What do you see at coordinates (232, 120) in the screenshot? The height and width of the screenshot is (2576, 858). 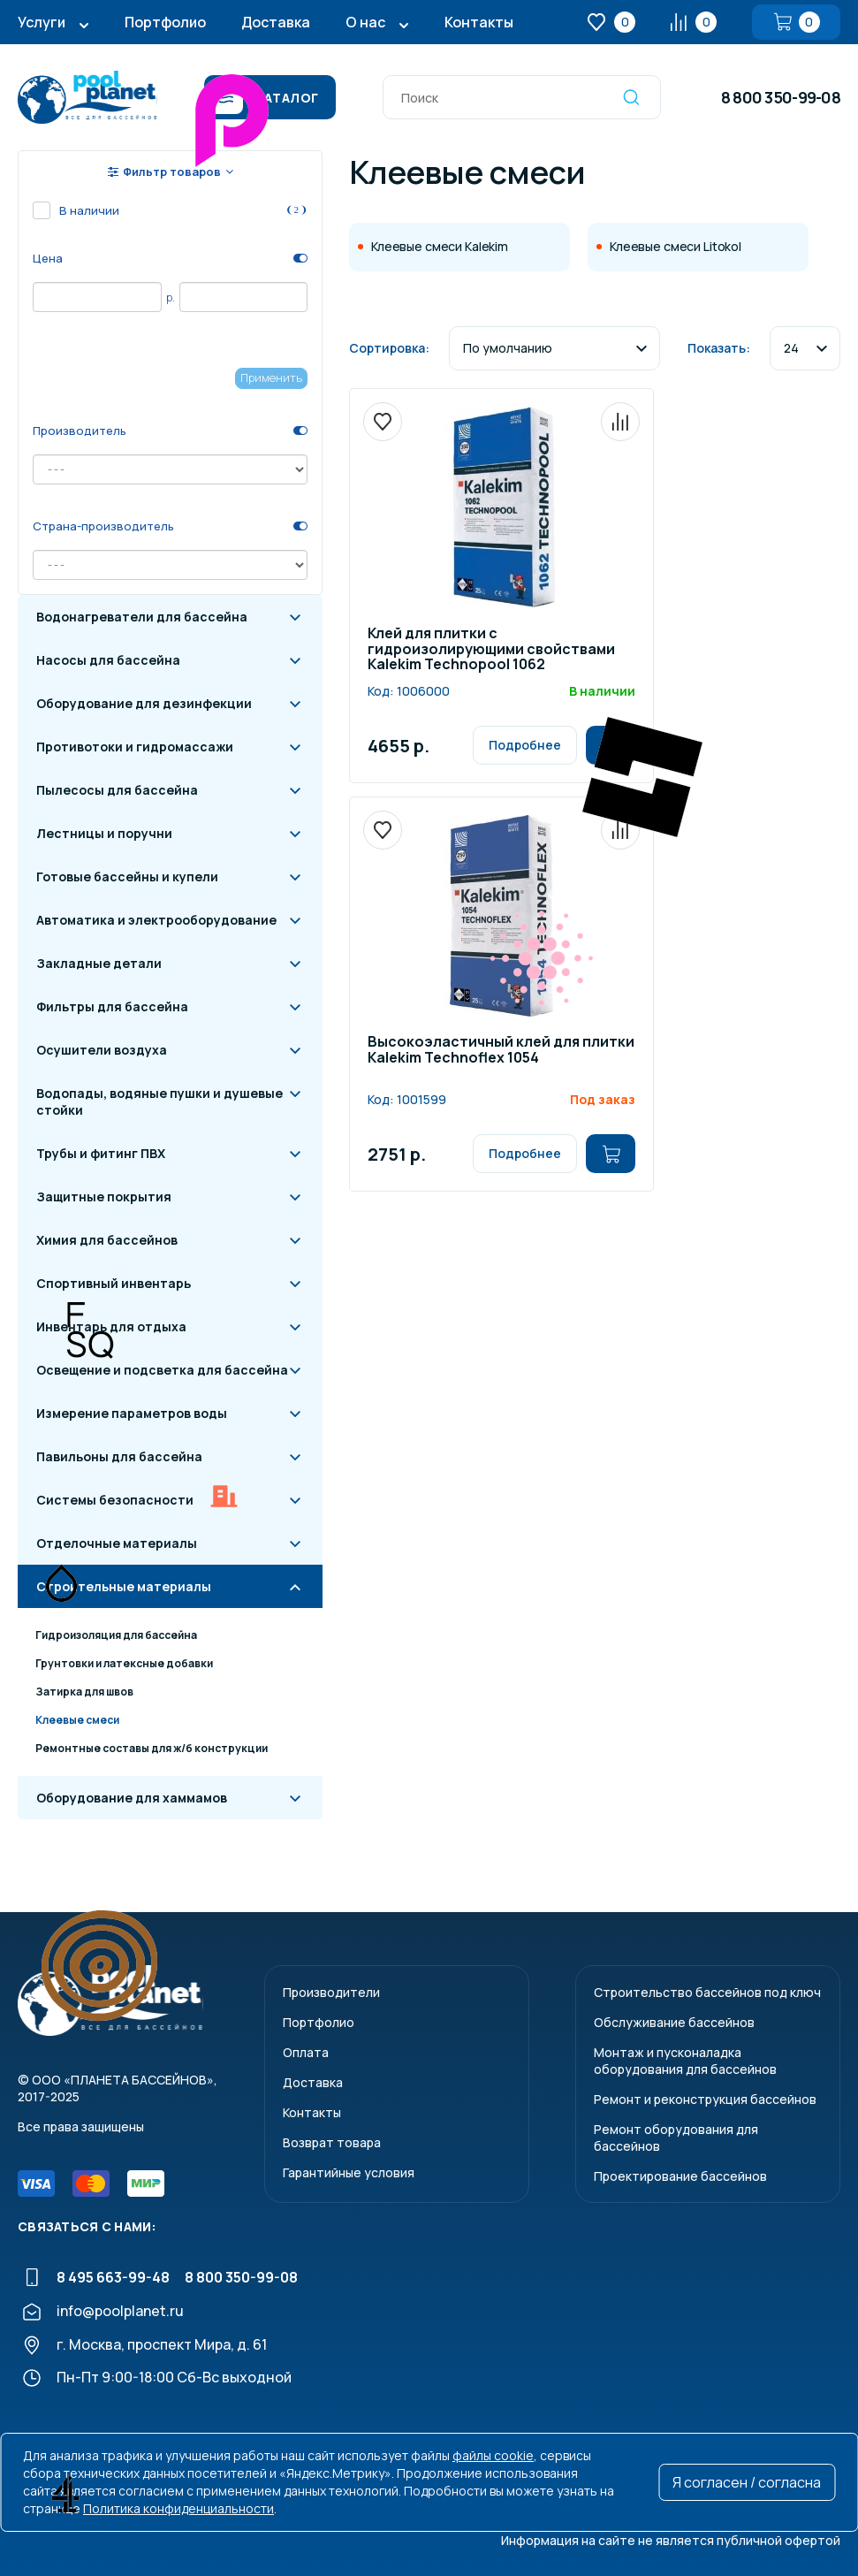 I see `open piapro website or app` at bounding box center [232, 120].